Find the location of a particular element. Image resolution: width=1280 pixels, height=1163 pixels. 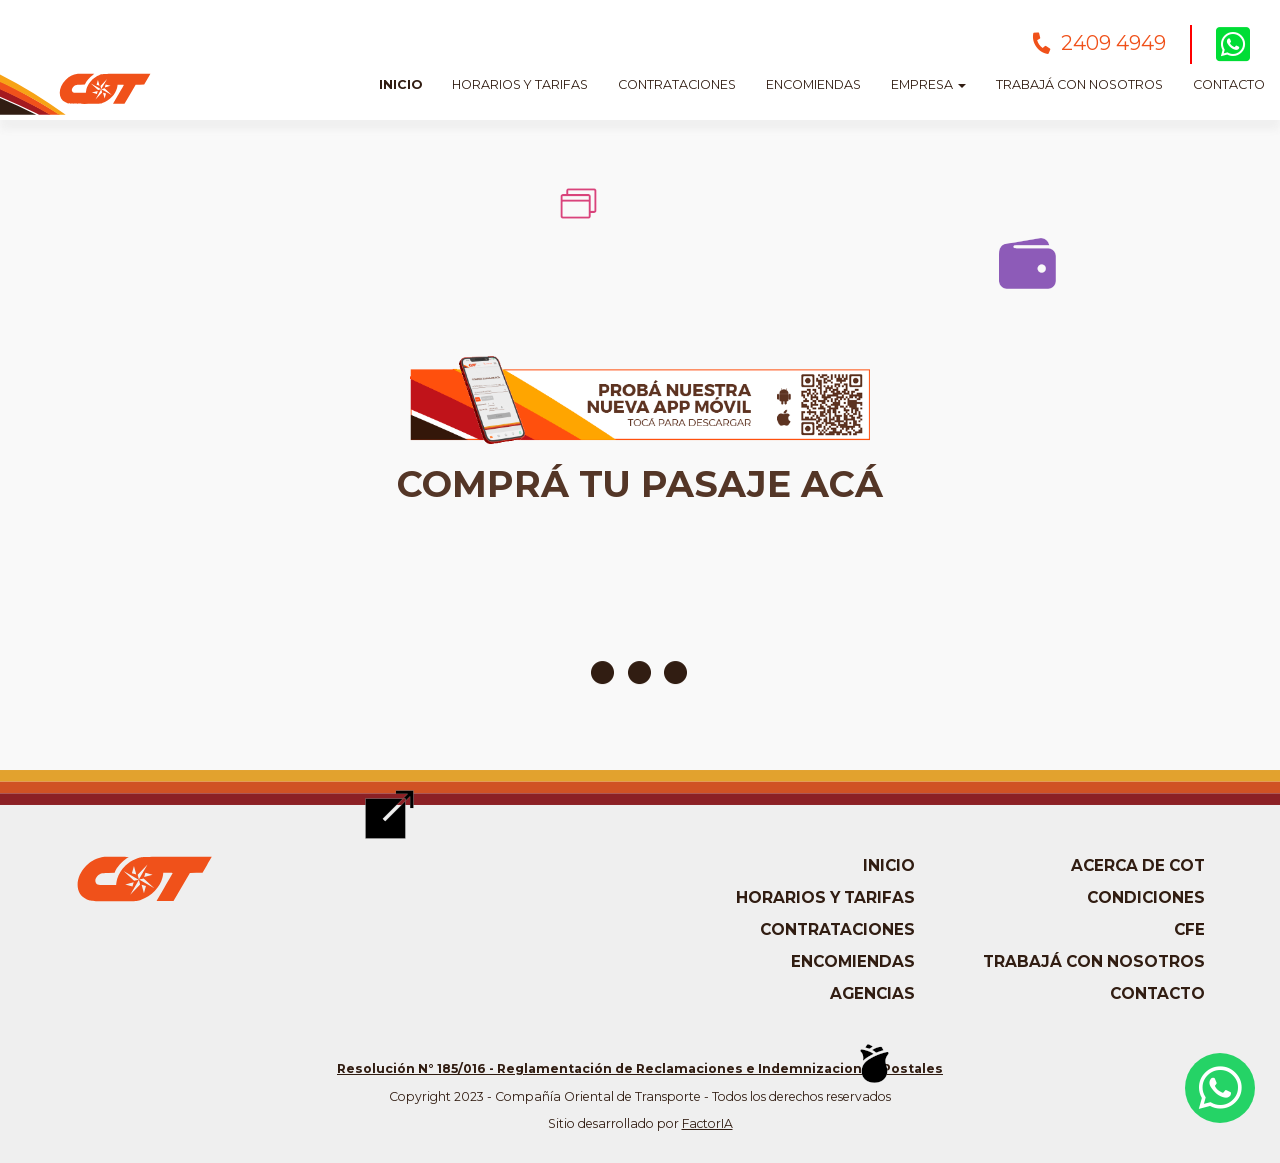

select a rose or flower emoji is located at coordinates (874, 1063).